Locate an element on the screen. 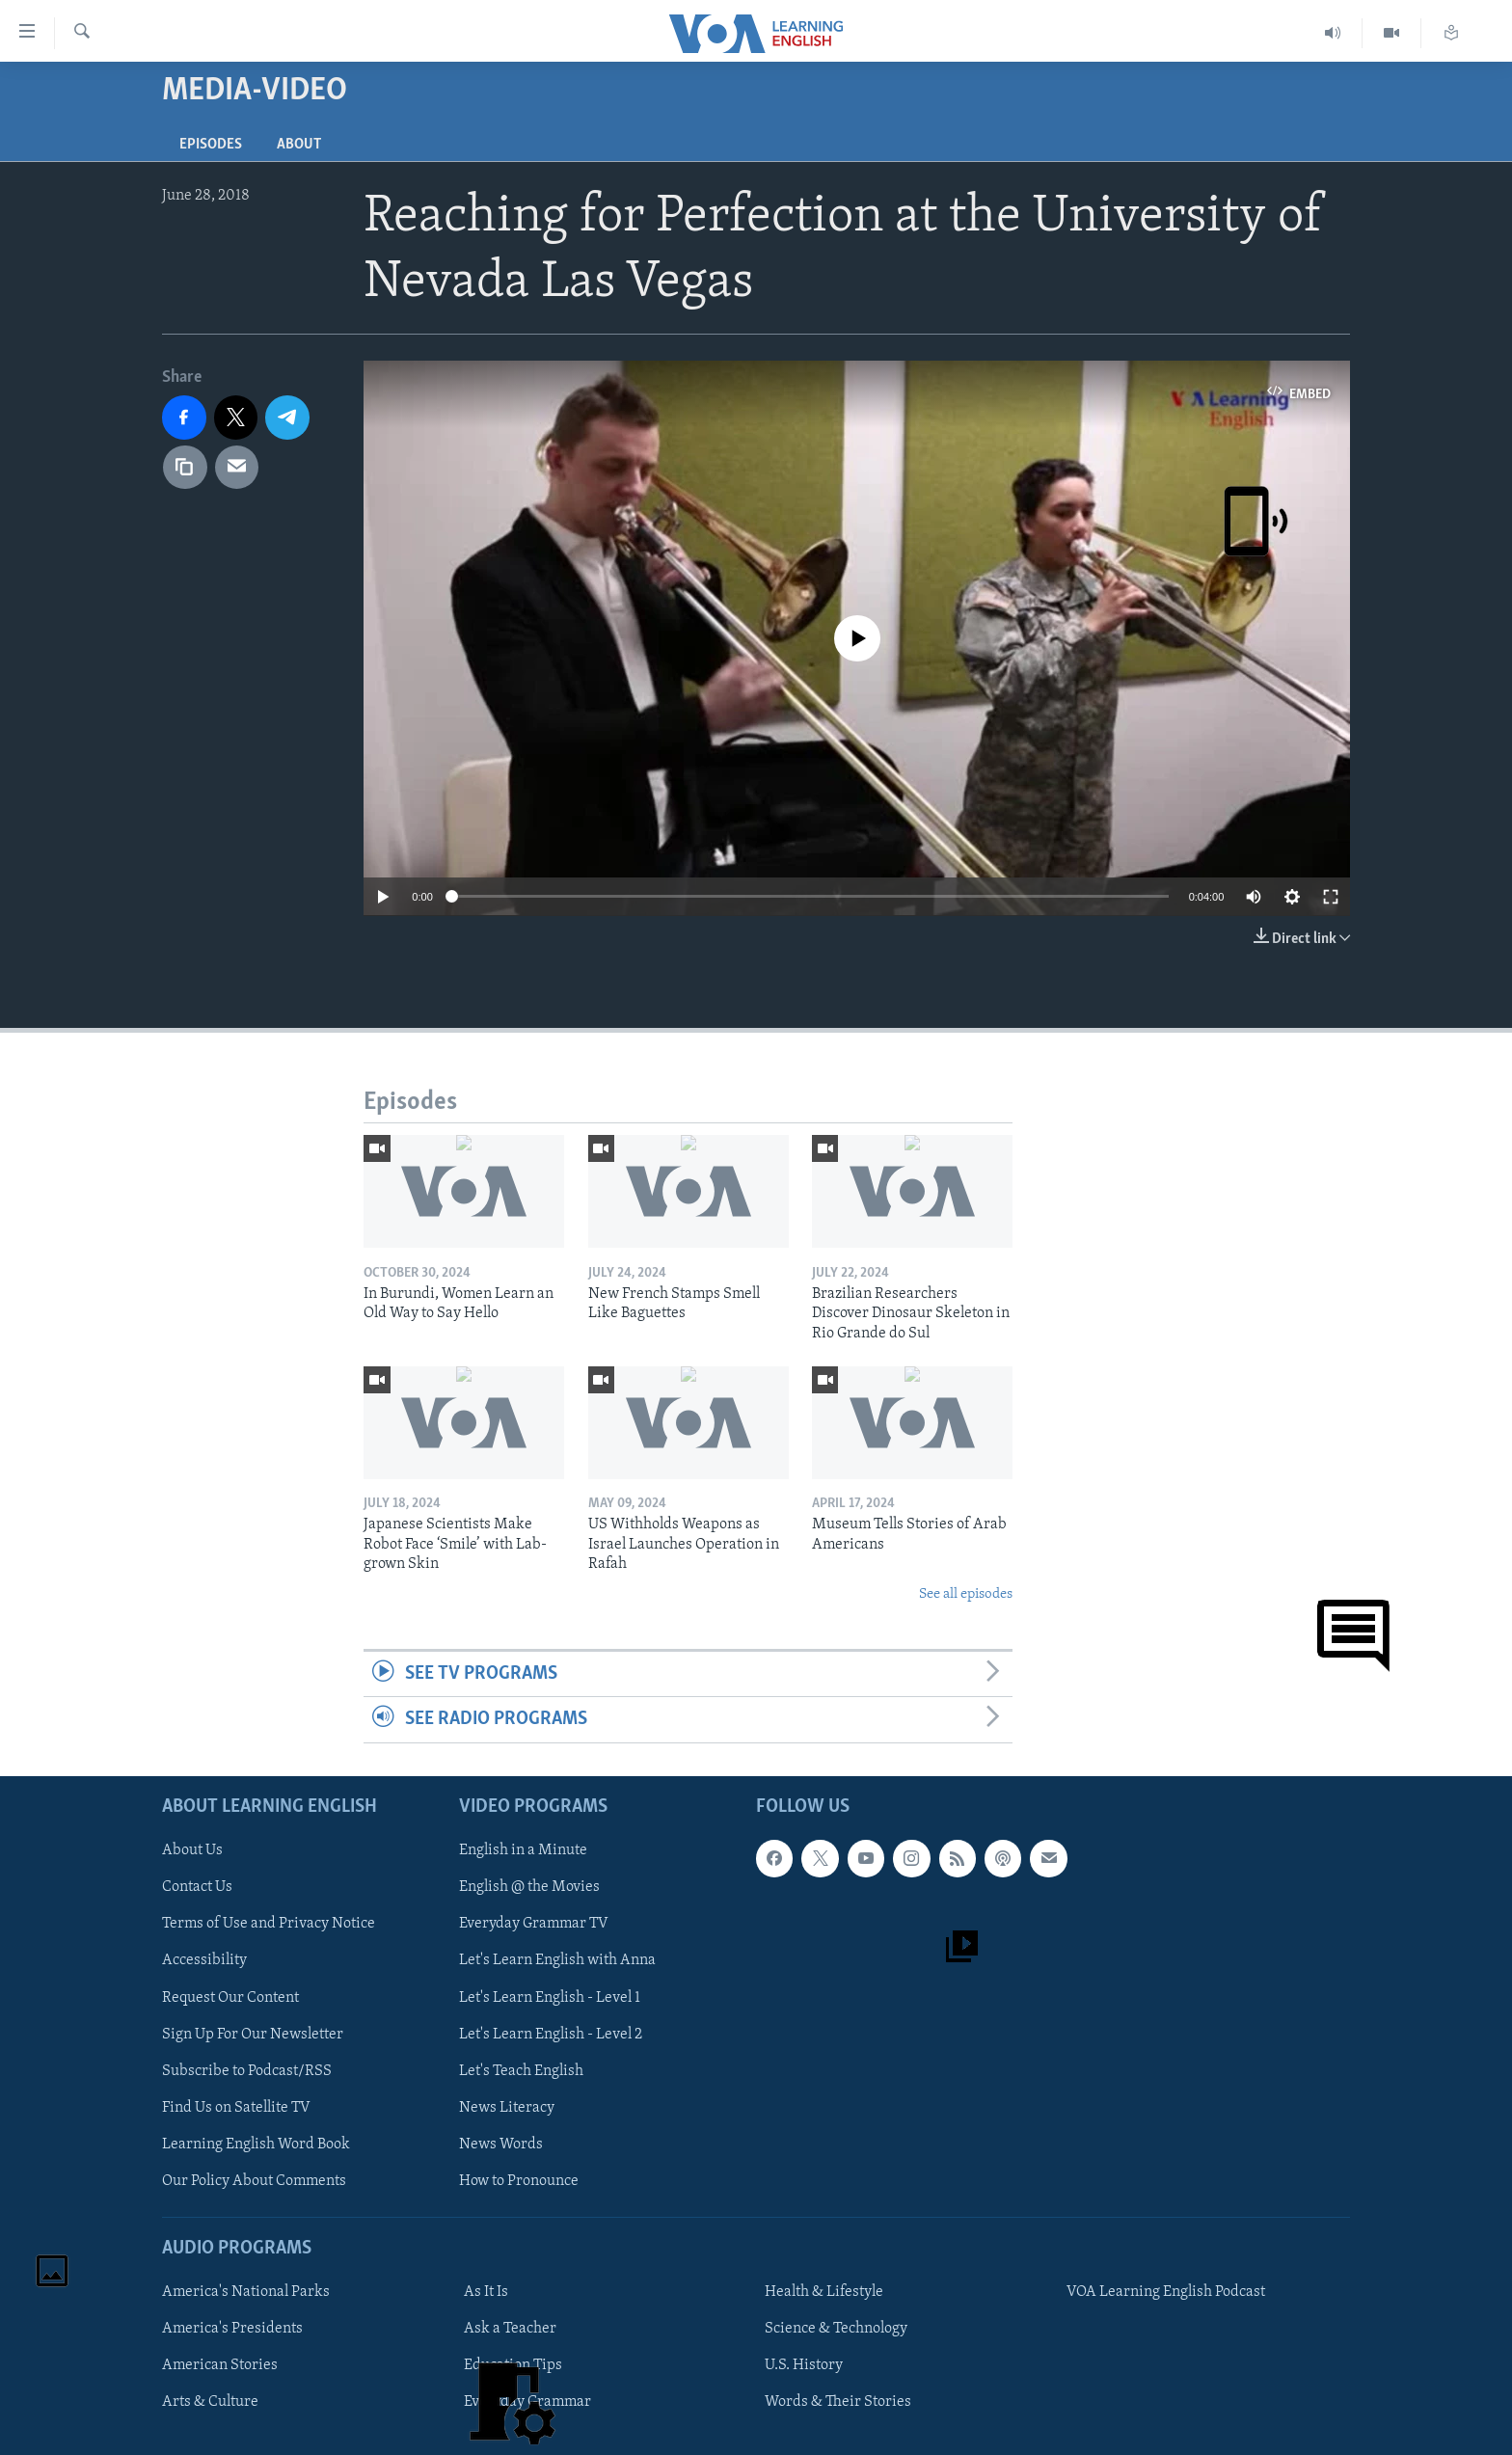 The image size is (1512, 2455). leave a comment is located at coordinates (1353, 1635).